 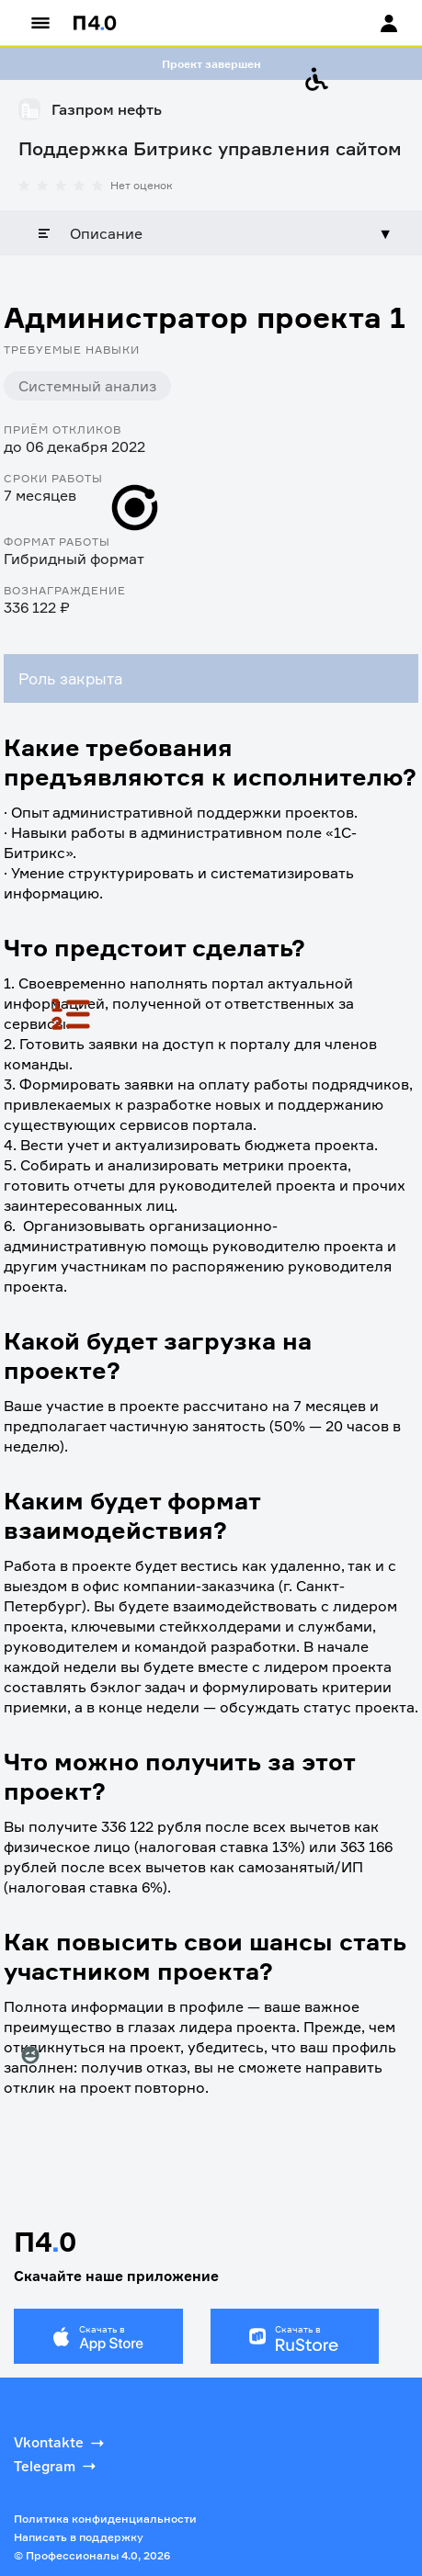 I want to click on create a numbered list, so click(x=71, y=1014).